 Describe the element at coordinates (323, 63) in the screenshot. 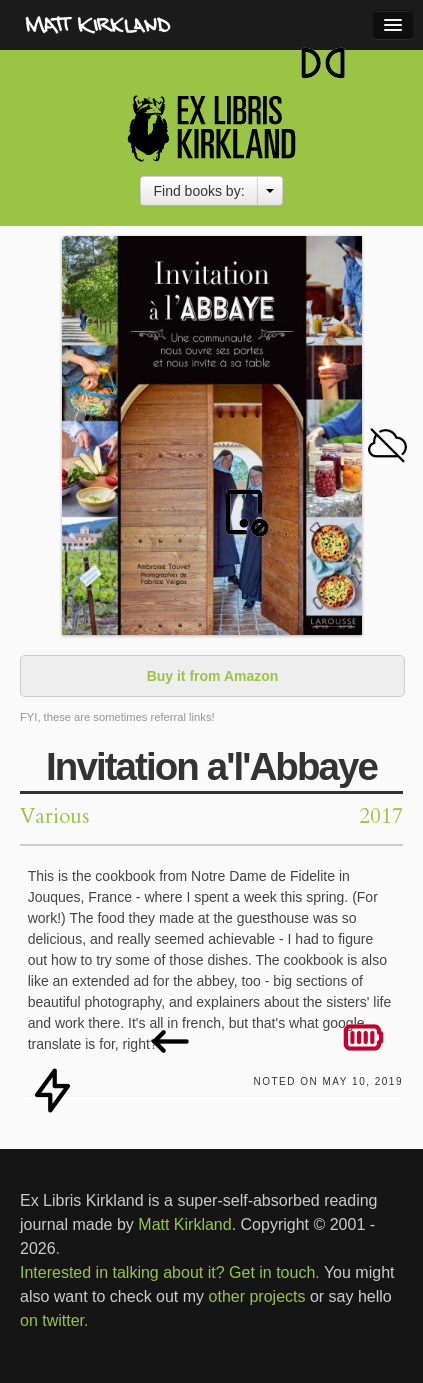

I see `indicates dolby digital audio support` at that location.